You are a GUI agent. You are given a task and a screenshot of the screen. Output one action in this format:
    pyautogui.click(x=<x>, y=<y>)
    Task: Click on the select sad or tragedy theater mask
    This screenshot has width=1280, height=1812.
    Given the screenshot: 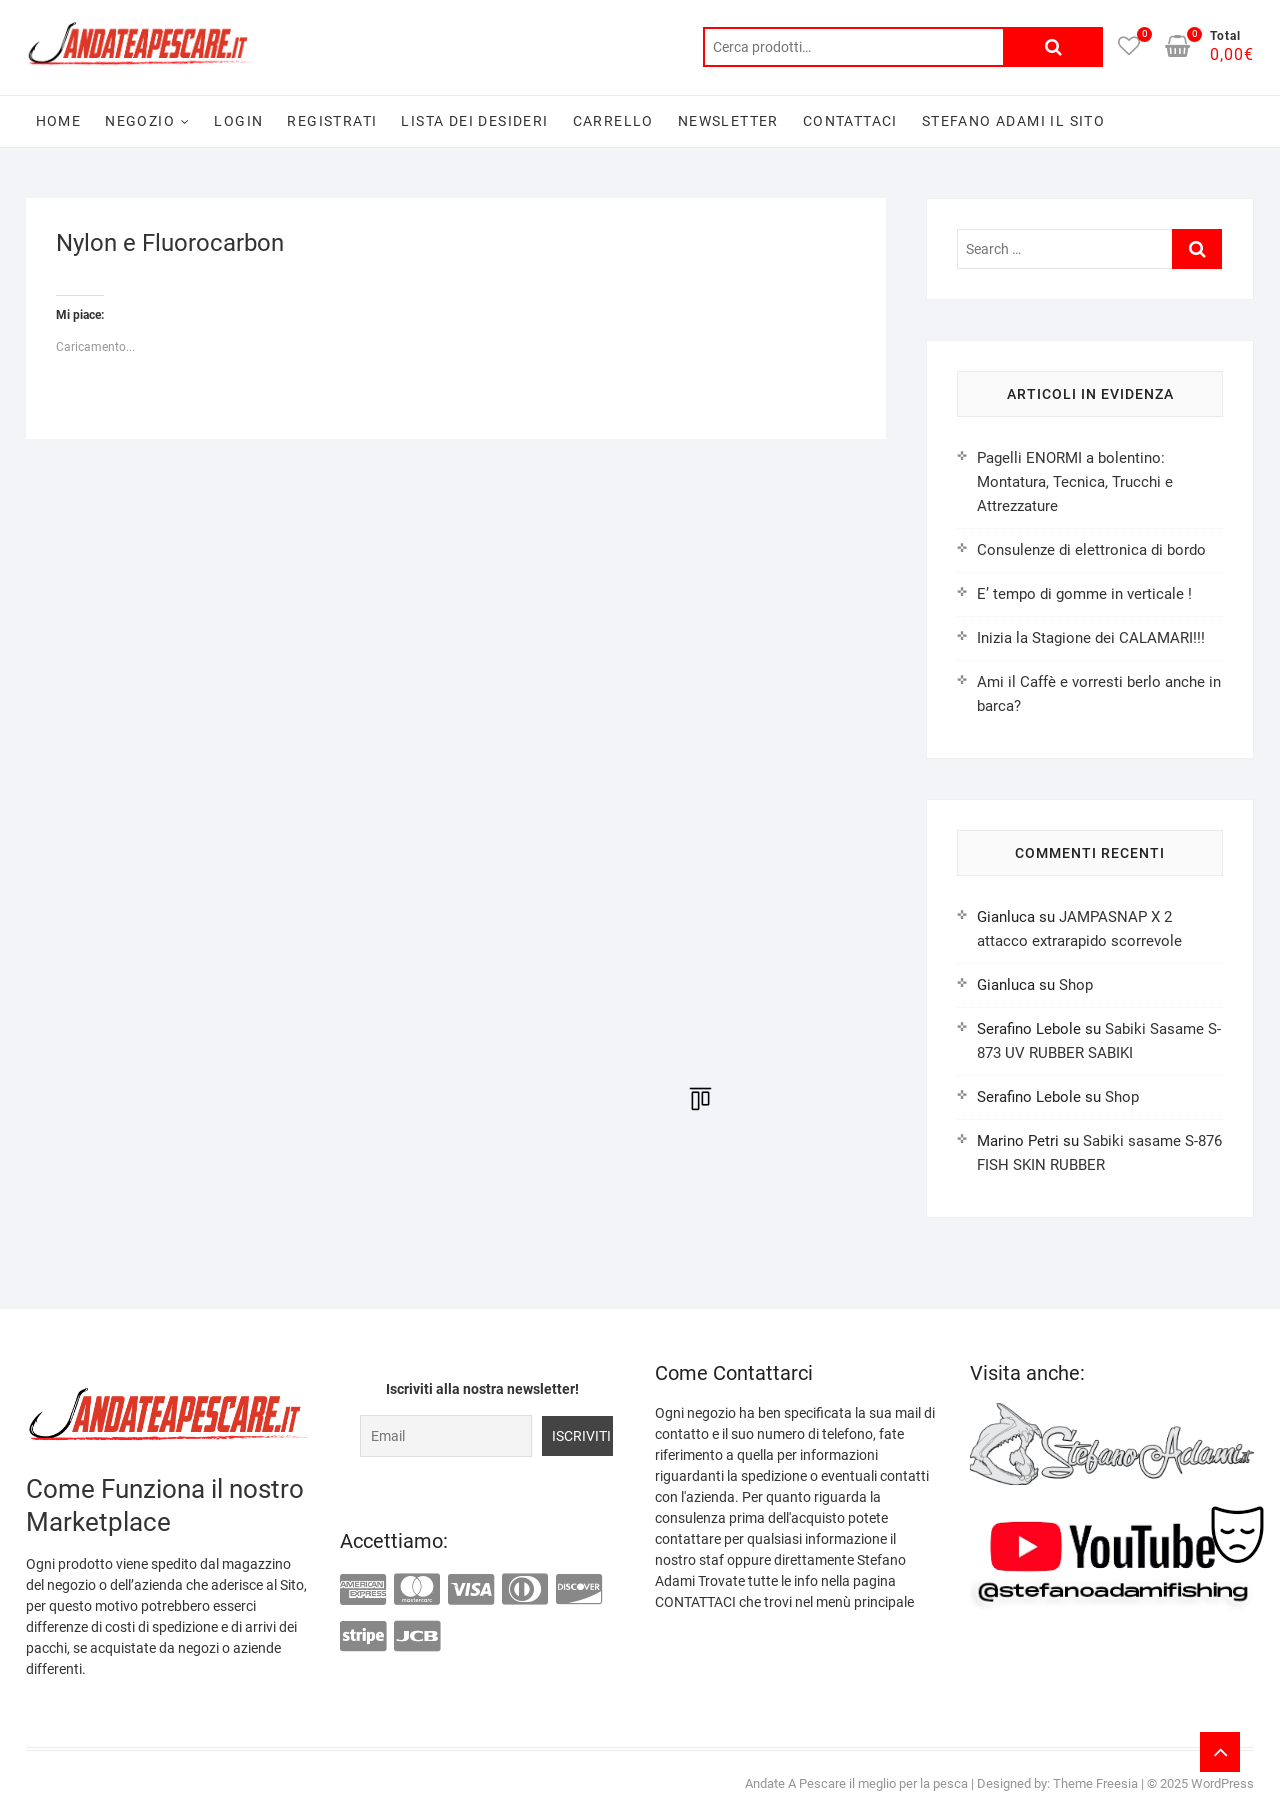 What is the action you would take?
    pyautogui.click(x=1237, y=1532)
    